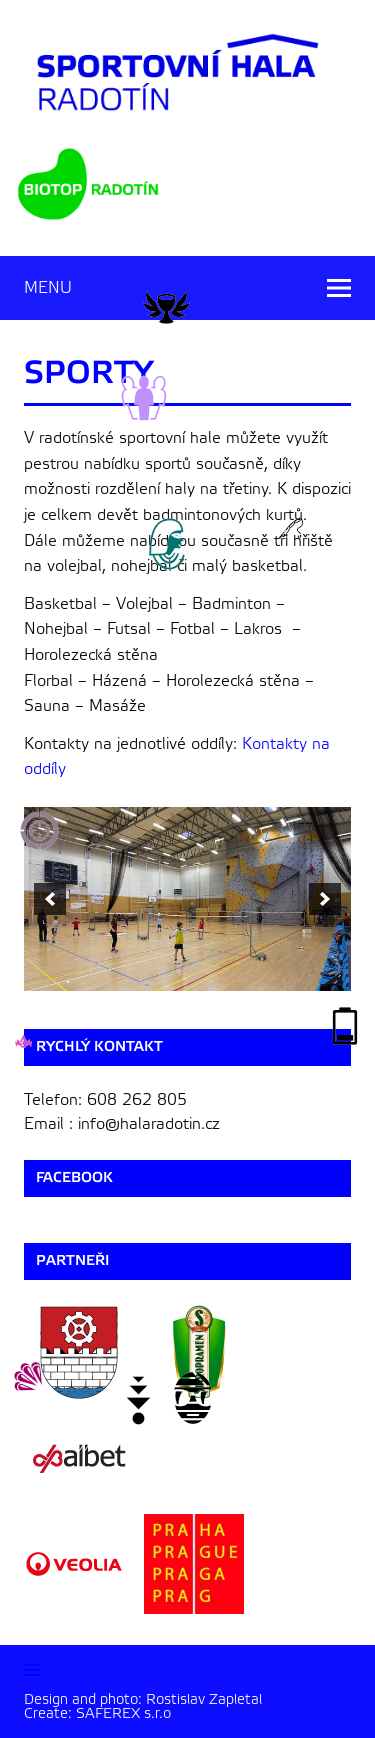  I want to click on indicates low battery level at 25%, so click(345, 1026).